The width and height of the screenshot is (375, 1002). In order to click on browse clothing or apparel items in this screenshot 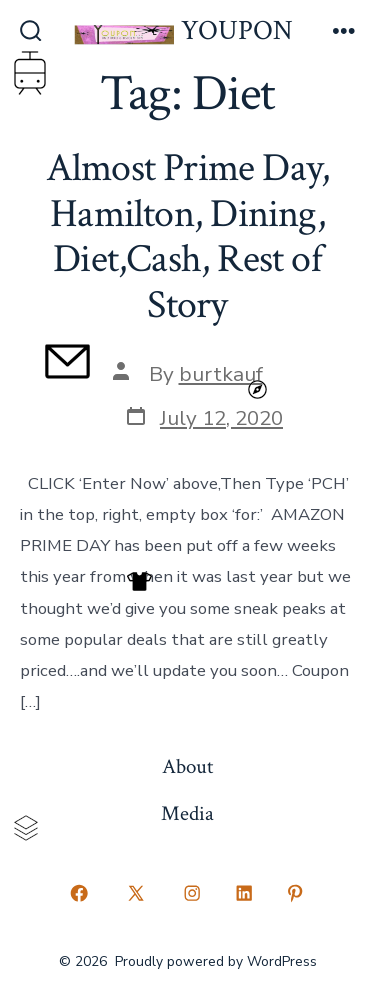, I will do `click(139, 581)`.